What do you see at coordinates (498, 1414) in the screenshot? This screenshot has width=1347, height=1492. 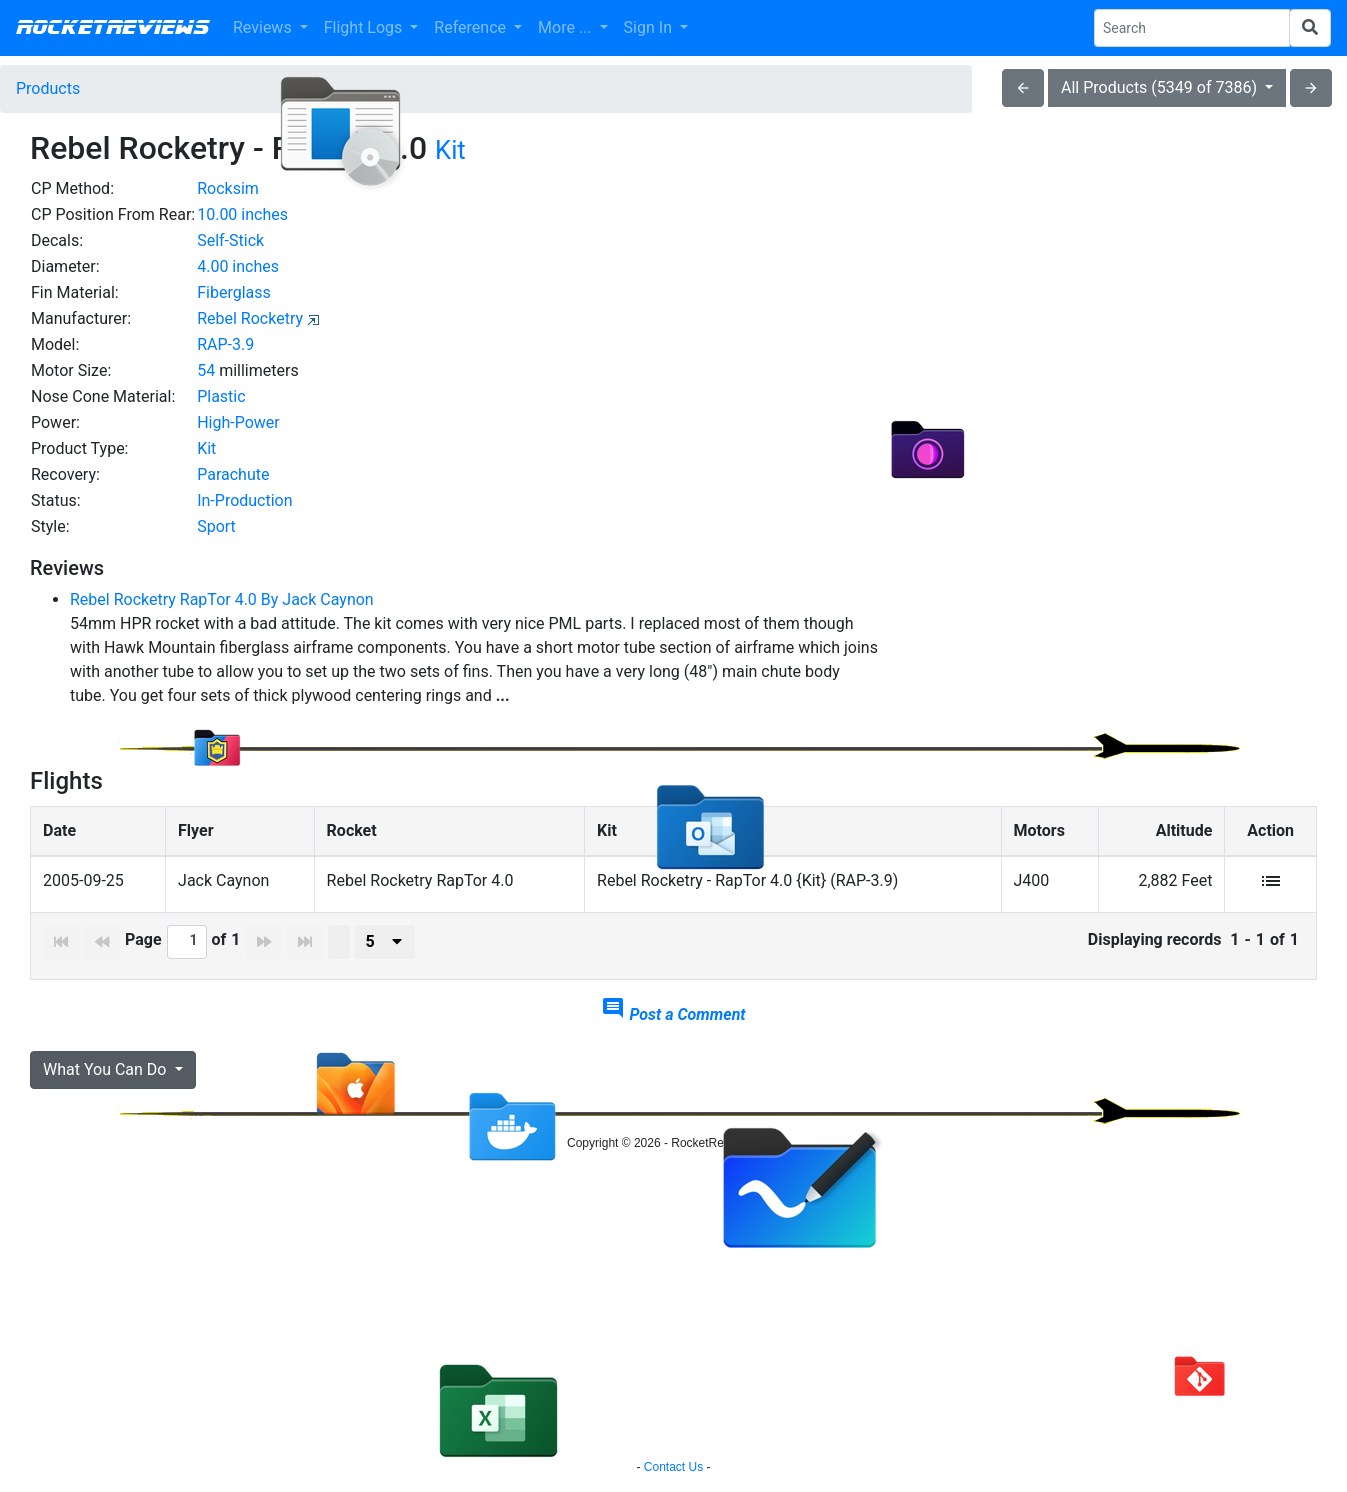 I see `open folder containing excel spreadsheets` at bounding box center [498, 1414].